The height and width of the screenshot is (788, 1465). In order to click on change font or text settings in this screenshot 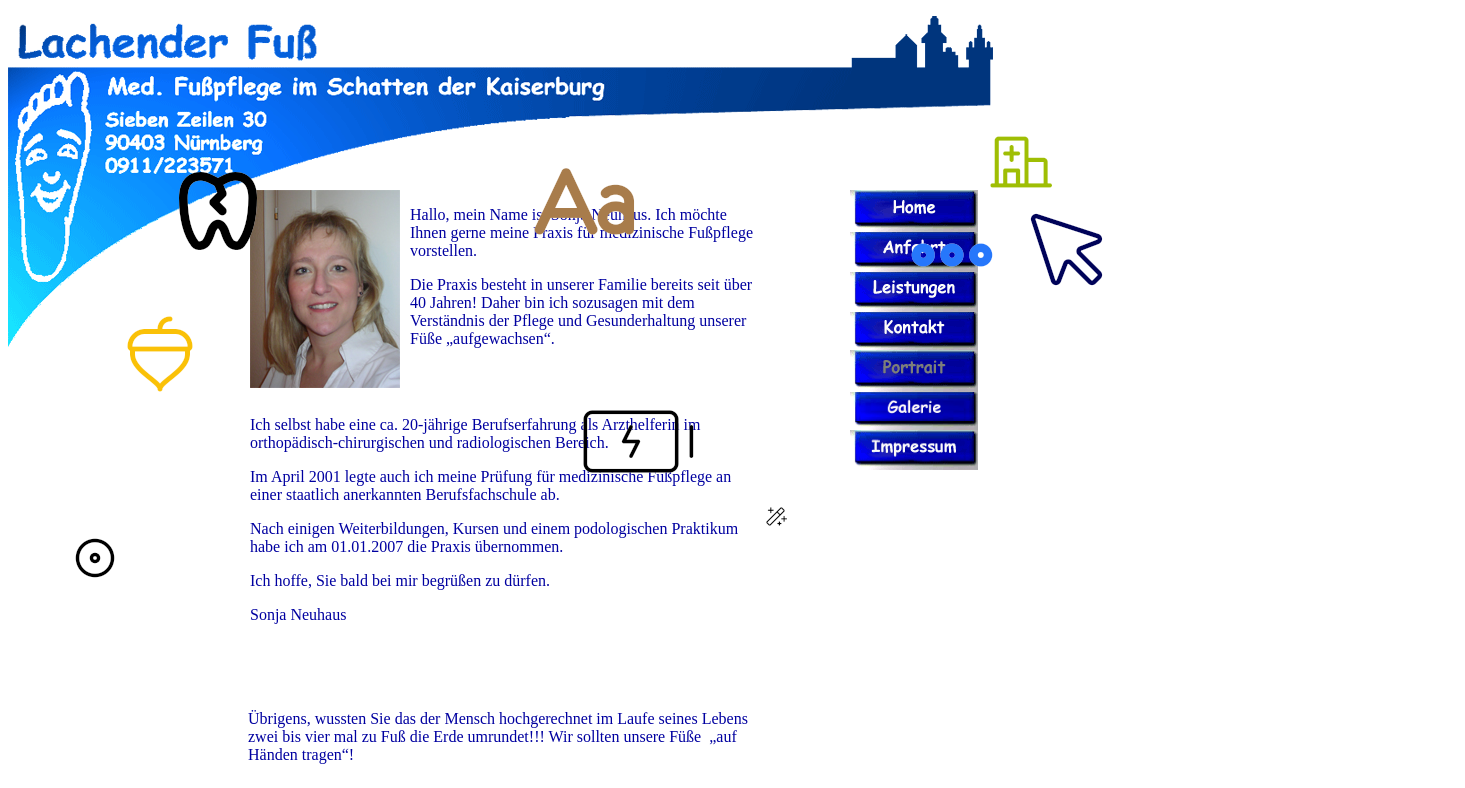, I will do `click(586, 203)`.